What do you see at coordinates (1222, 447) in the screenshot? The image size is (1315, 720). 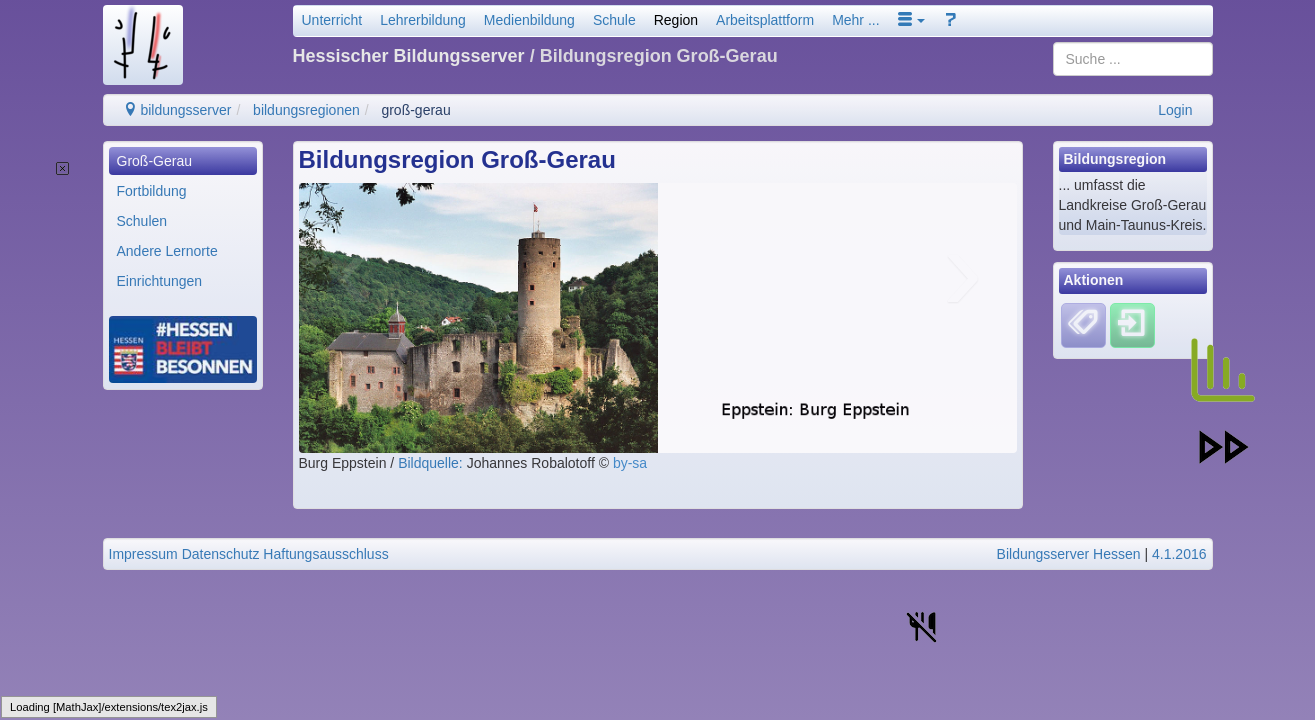 I see `skip forward in media playback` at bounding box center [1222, 447].